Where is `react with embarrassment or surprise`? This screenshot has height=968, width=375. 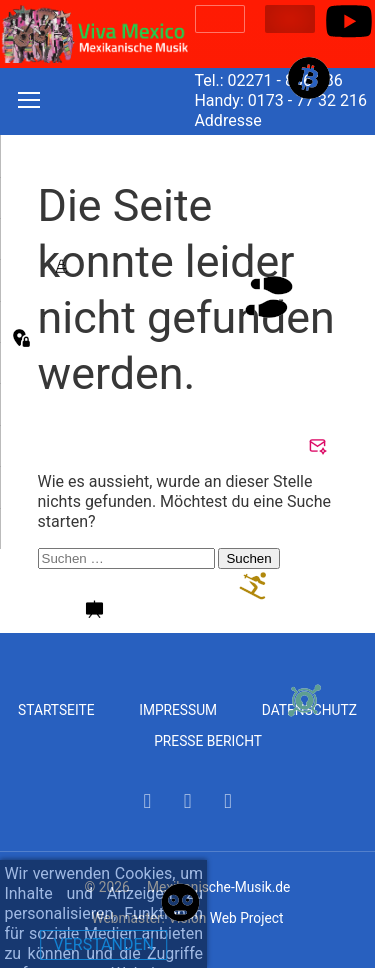
react with embarrassment or surprise is located at coordinates (180, 902).